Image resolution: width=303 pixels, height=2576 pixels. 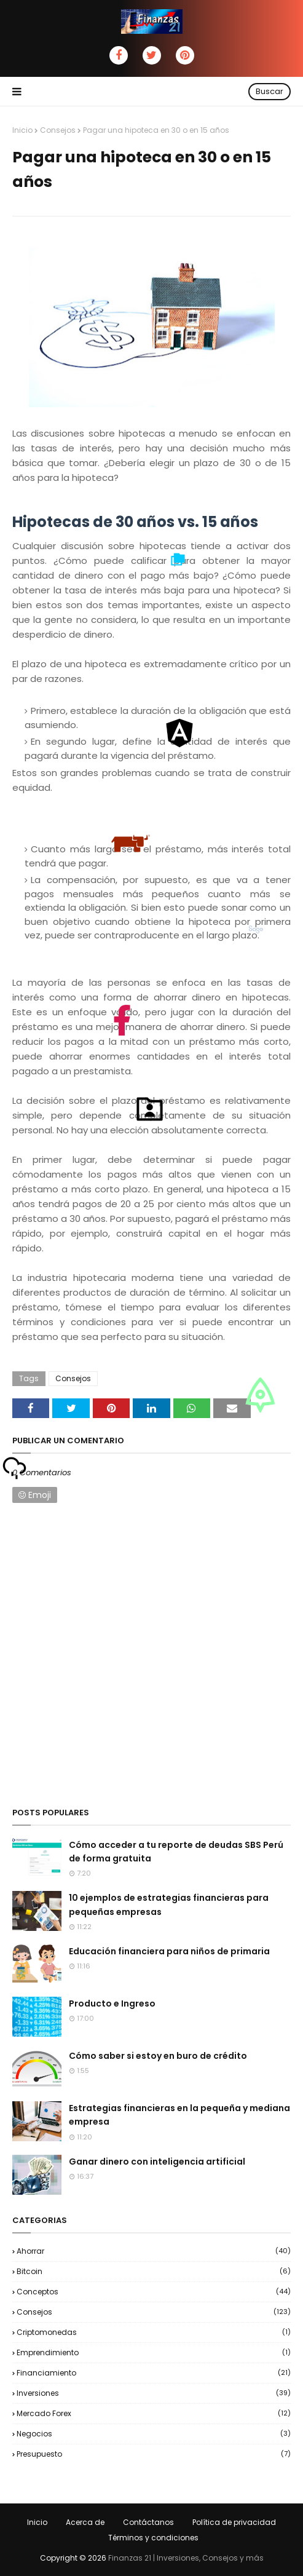 What do you see at coordinates (179, 733) in the screenshot?
I see `AngularJS framework logo` at bounding box center [179, 733].